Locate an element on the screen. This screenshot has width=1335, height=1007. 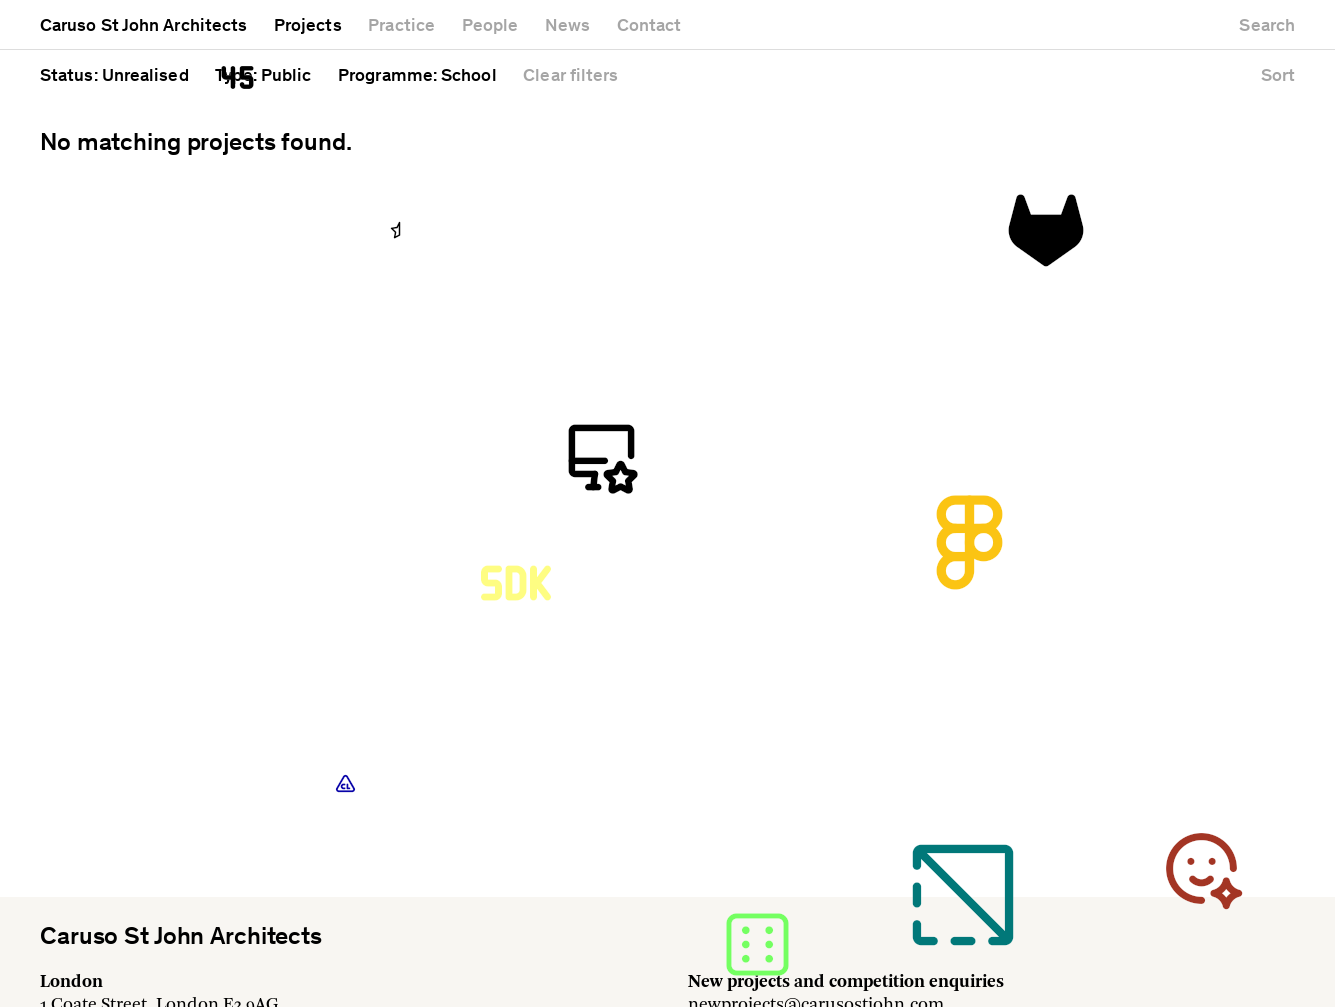
invert current selection is located at coordinates (963, 895).